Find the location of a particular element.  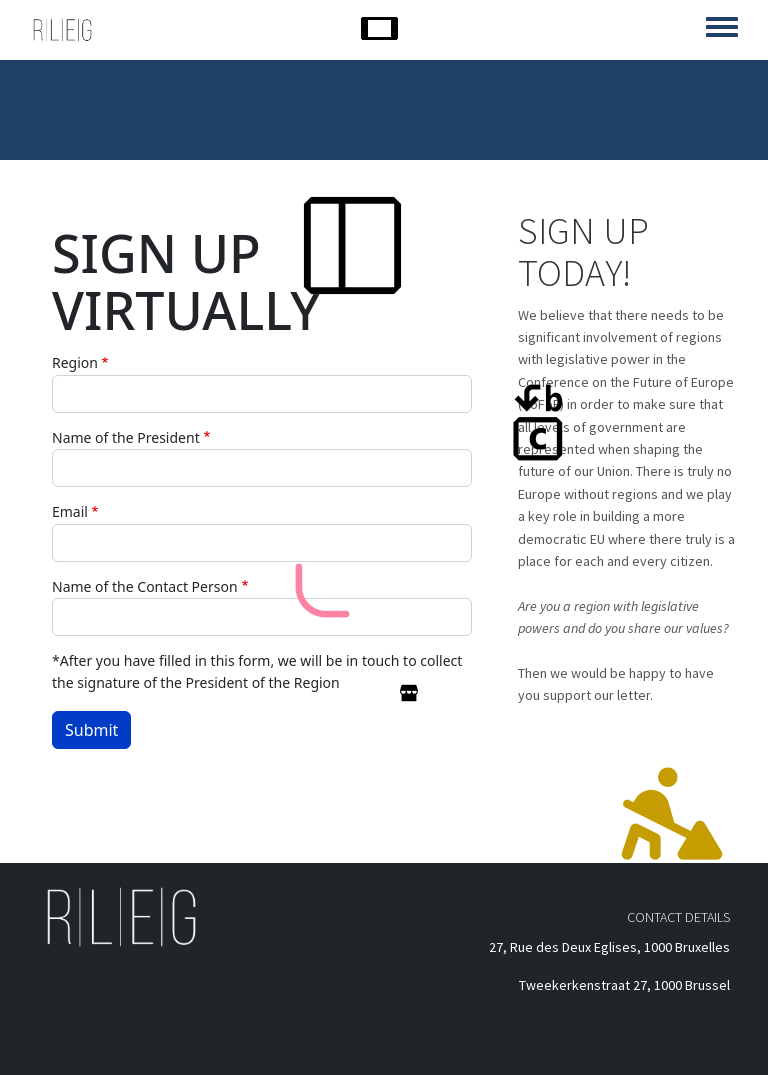

hide the left sidebar panel is located at coordinates (352, 245).